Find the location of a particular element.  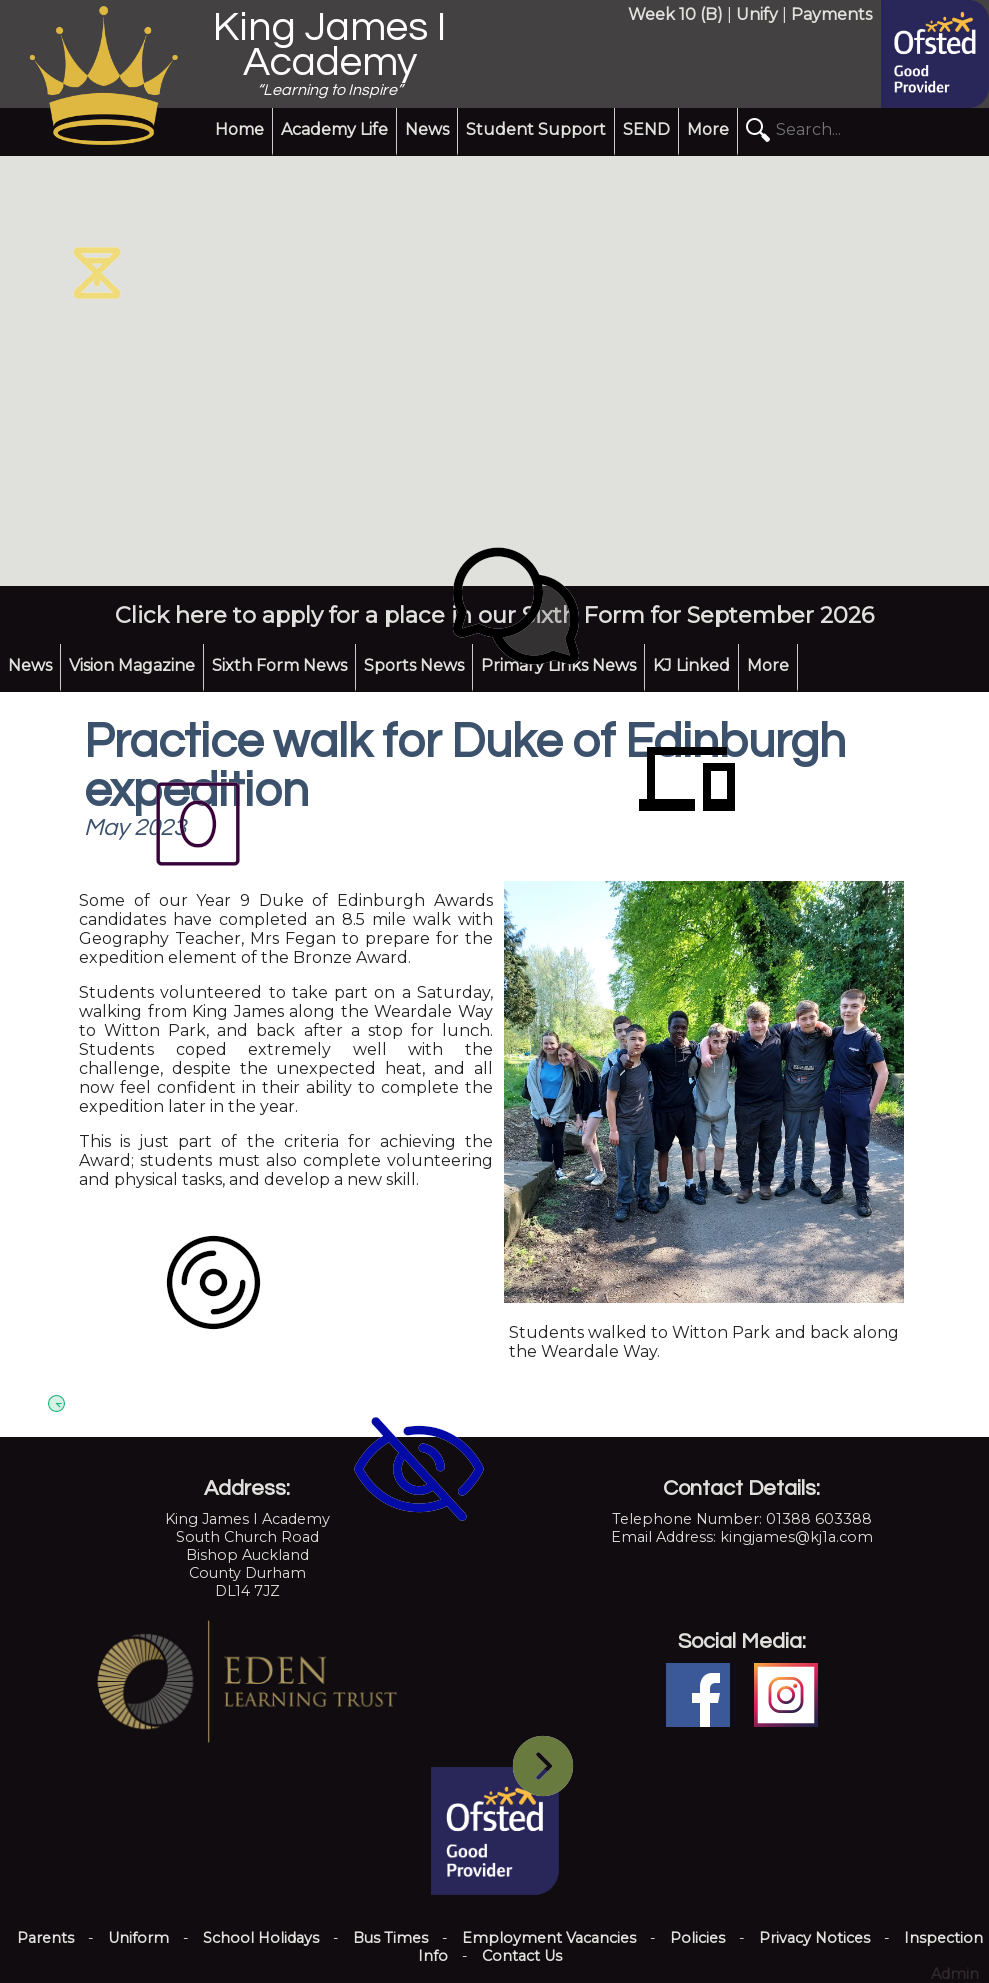

represents the number zero in a numeric input or display is located at coordinates (198, 824).